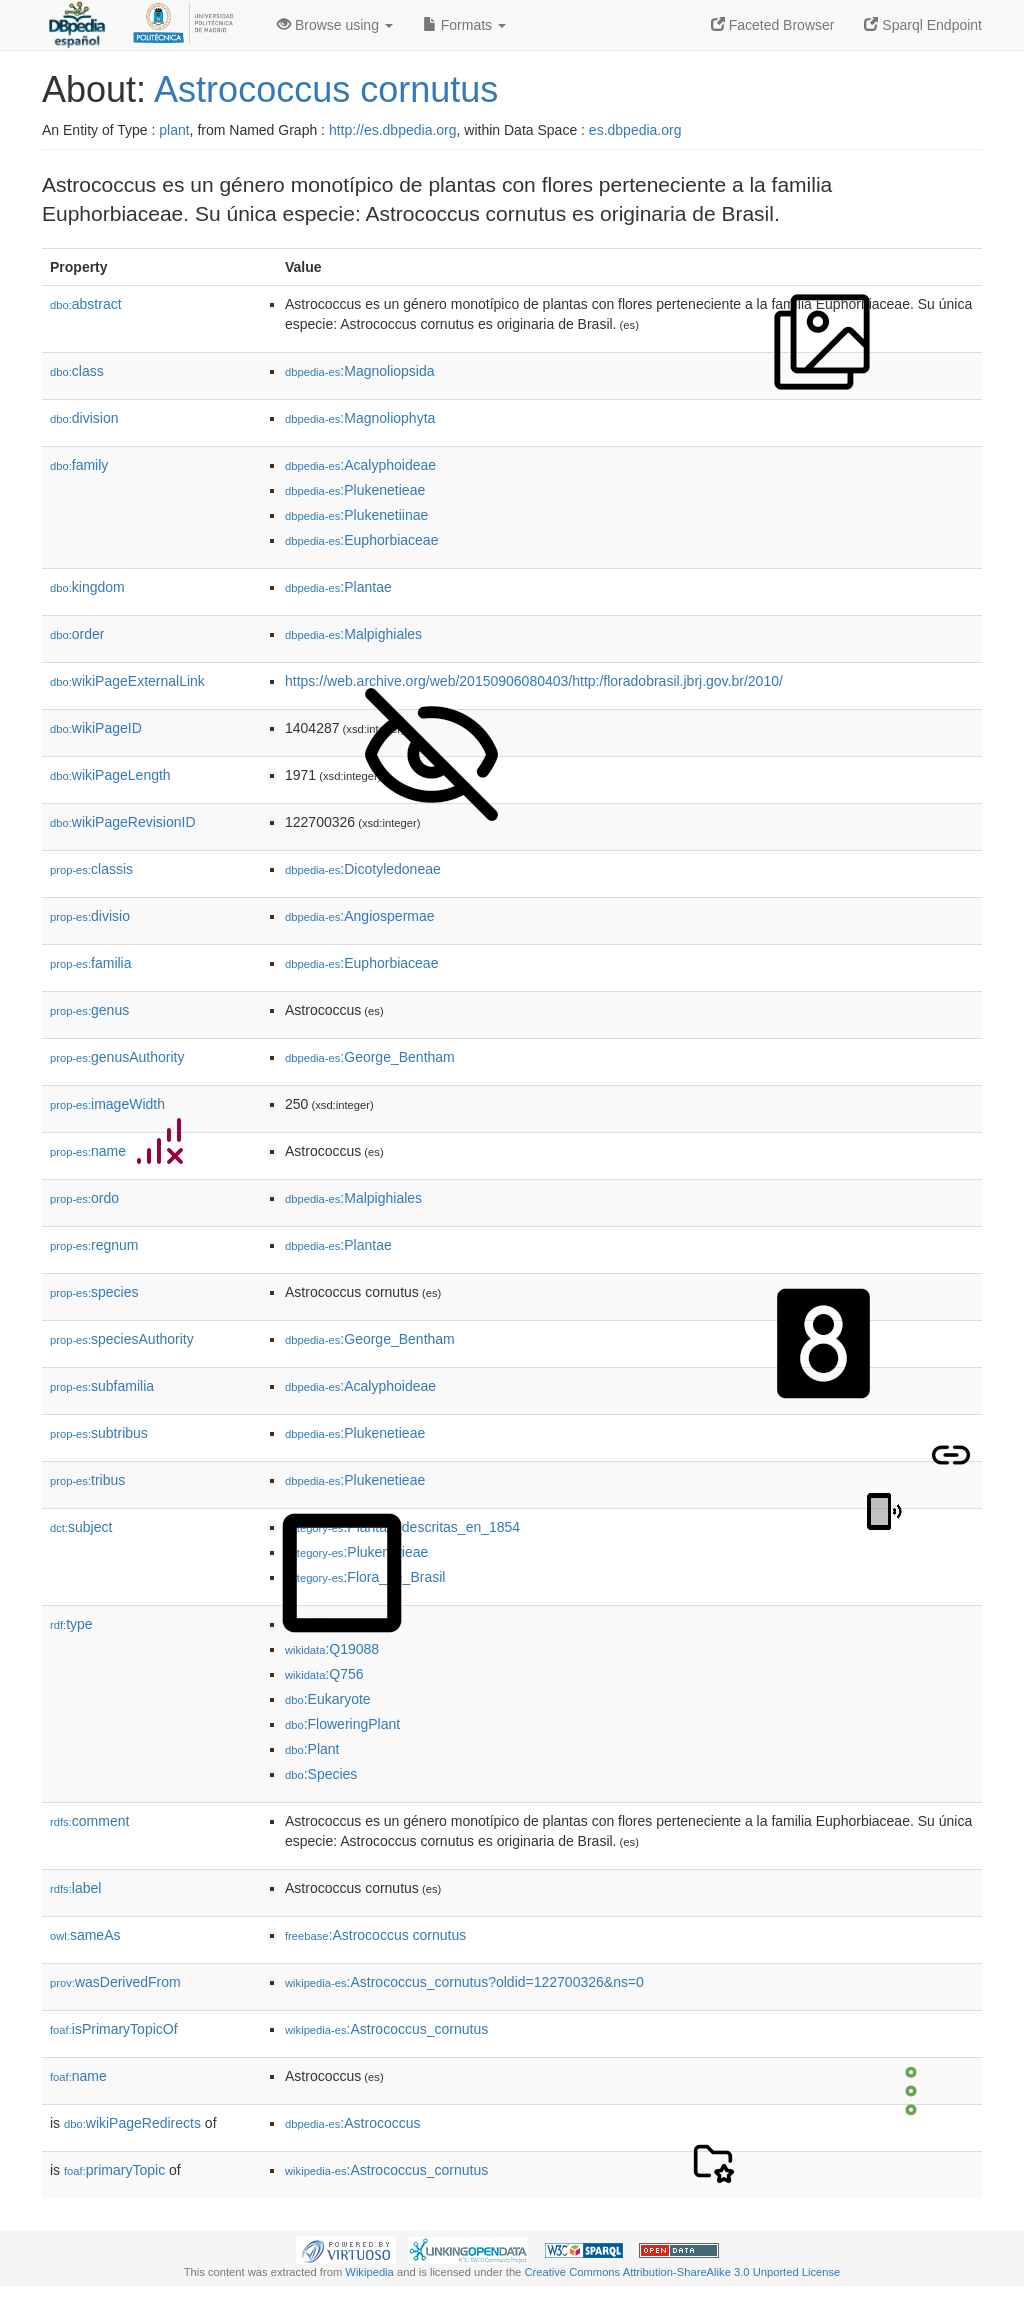 The image size is (1024, 2297). What do you see at coordinates (822, 342) in the screenshot?
I see `view photo gallery` at bounding box center [822, 342].